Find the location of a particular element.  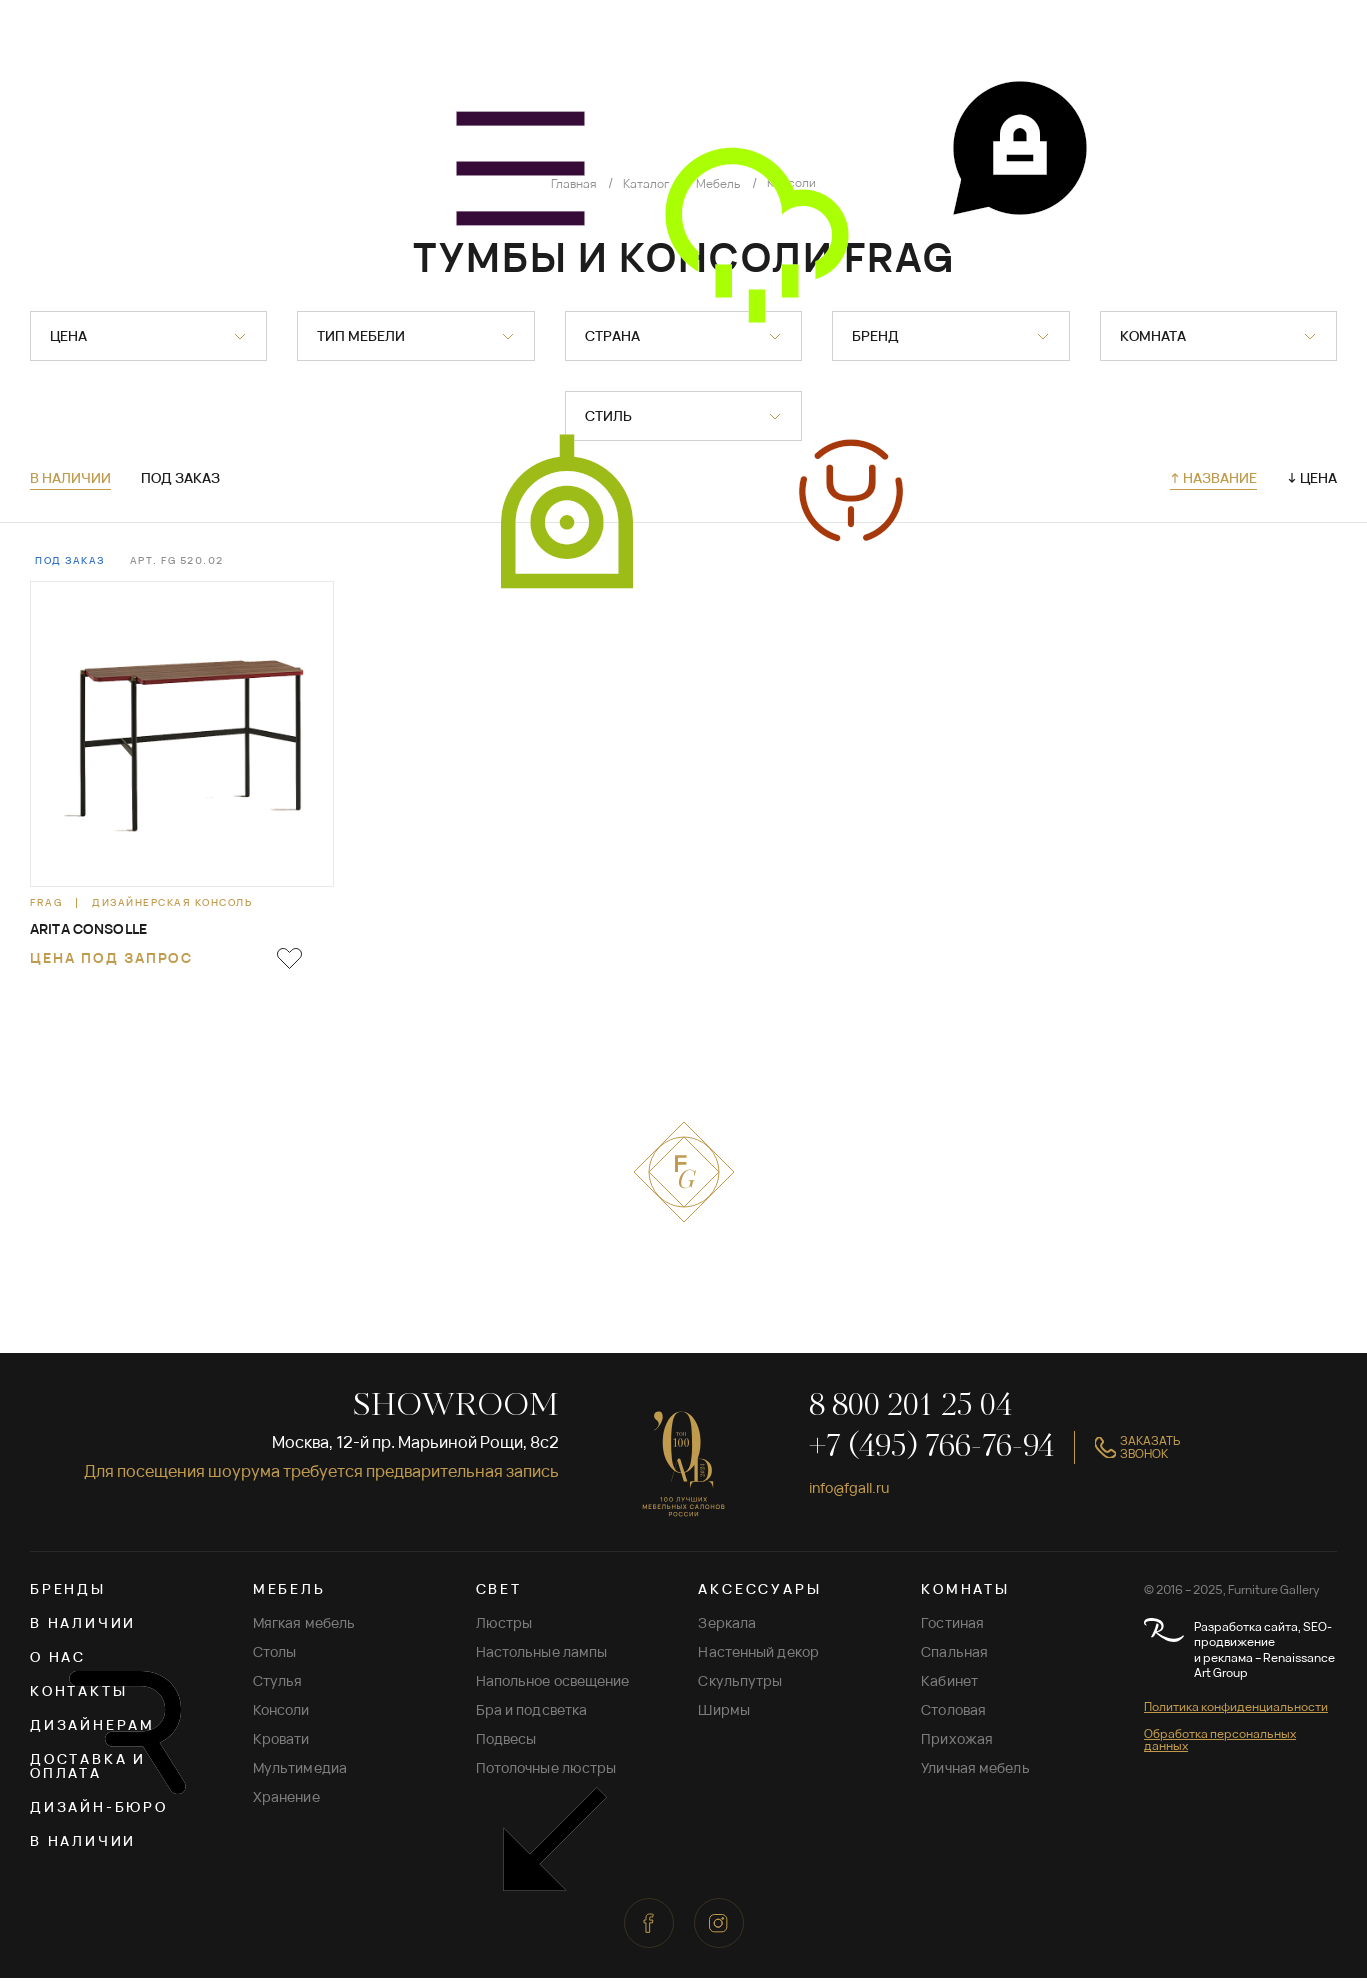

indicates rainy or showery weather conditions is located at coordinates (757, 231).